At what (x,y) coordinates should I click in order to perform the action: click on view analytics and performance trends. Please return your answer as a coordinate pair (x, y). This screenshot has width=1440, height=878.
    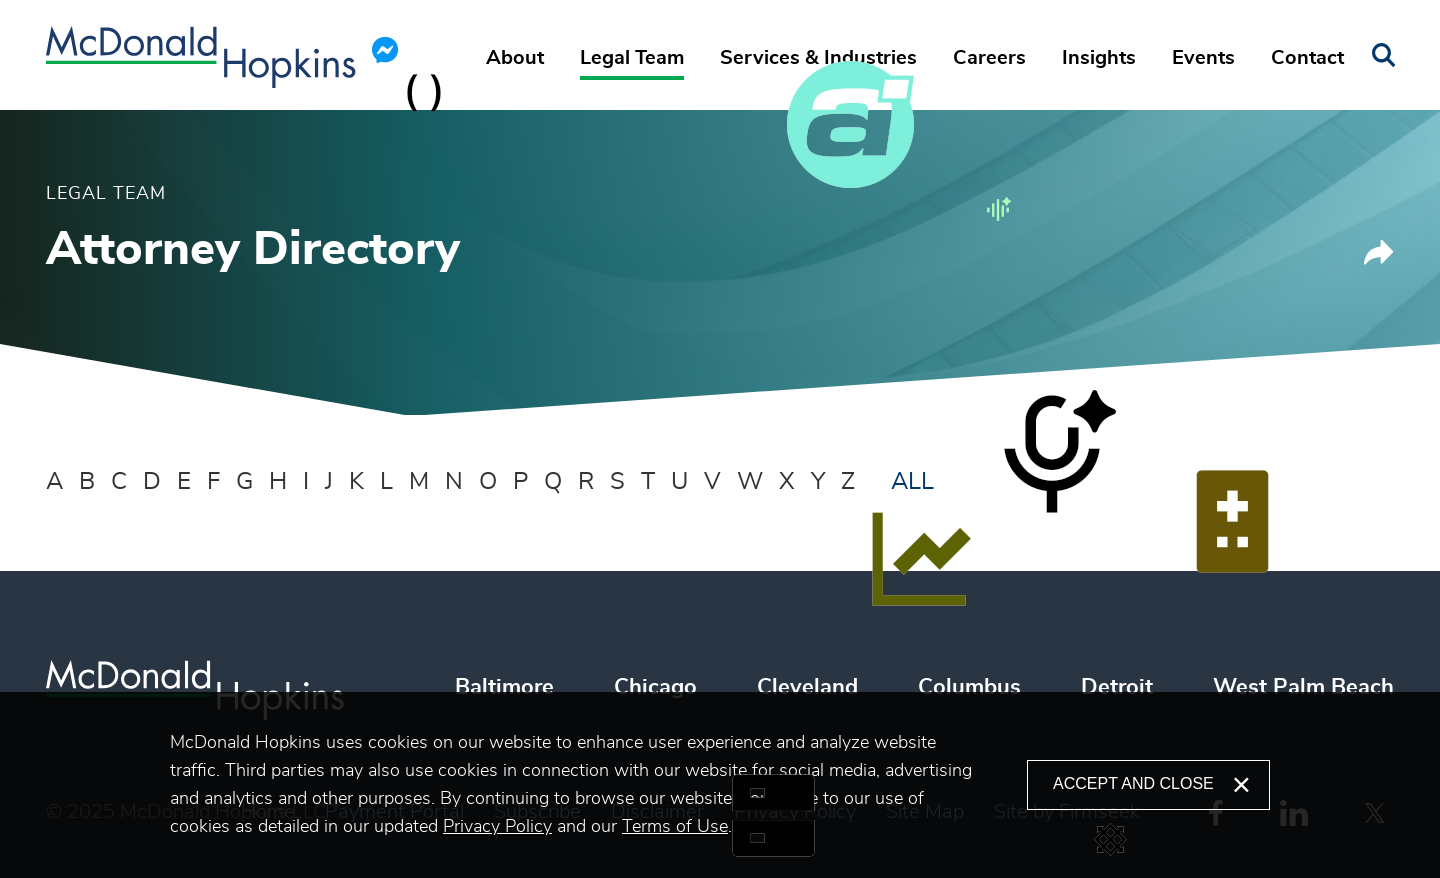
    Looking at the image, I should click on (919, 559).